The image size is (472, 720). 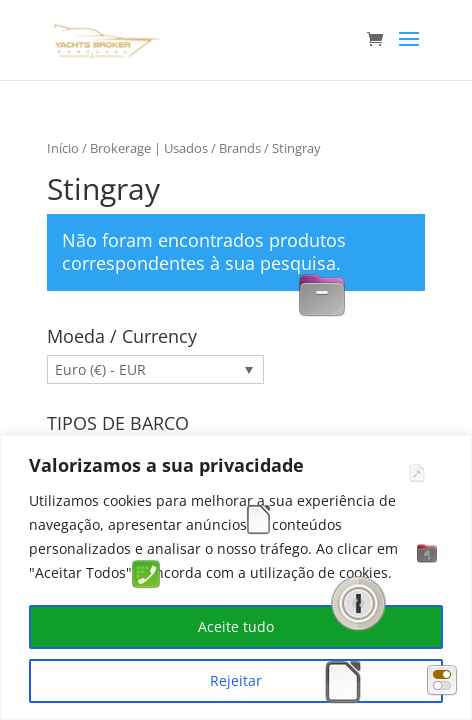 What do you see at coordinates (442, 680) in the screenshot?
I see `open system settings or preferences` at bounding box center [442, 680].